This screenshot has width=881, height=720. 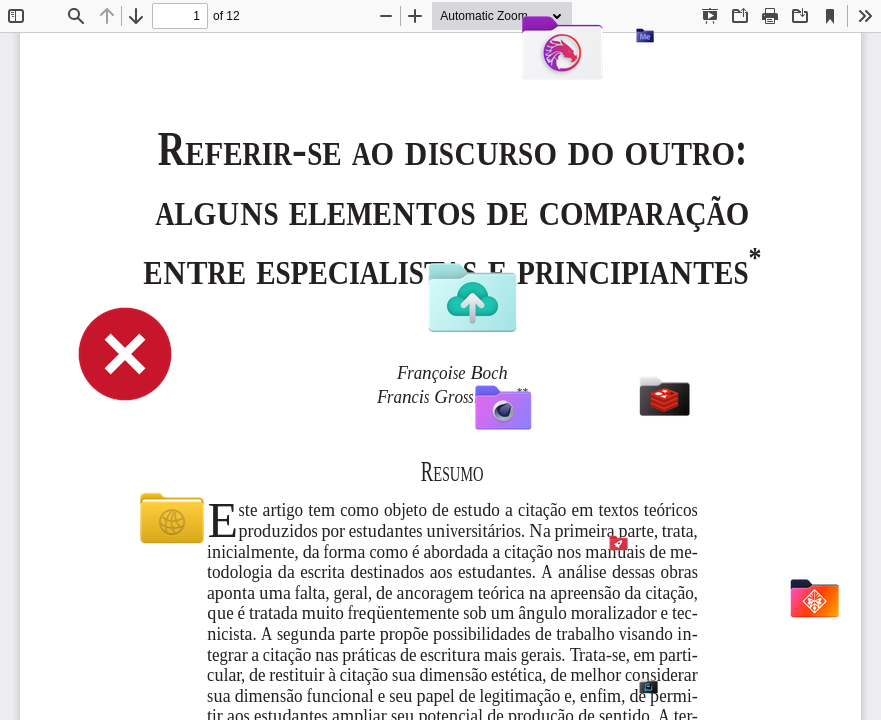 I want to click on open HP Omen gaming software folder, so click(x=814, y=599).